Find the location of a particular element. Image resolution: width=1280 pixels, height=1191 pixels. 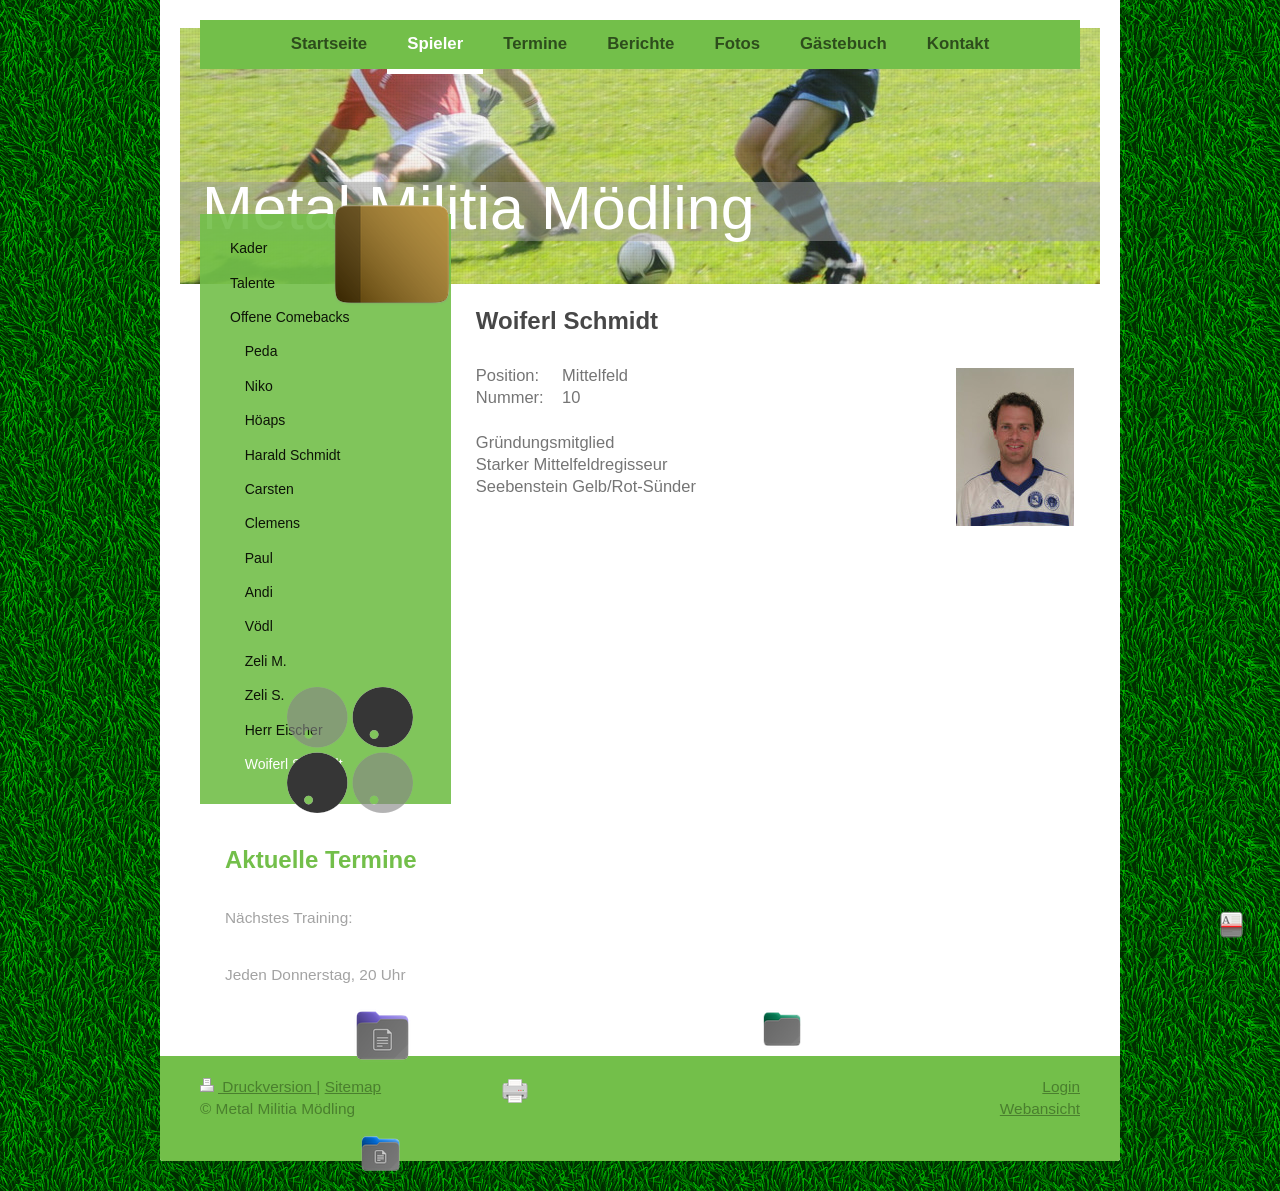

launch swell foop puzzle game is located at coordinates (350, 750).